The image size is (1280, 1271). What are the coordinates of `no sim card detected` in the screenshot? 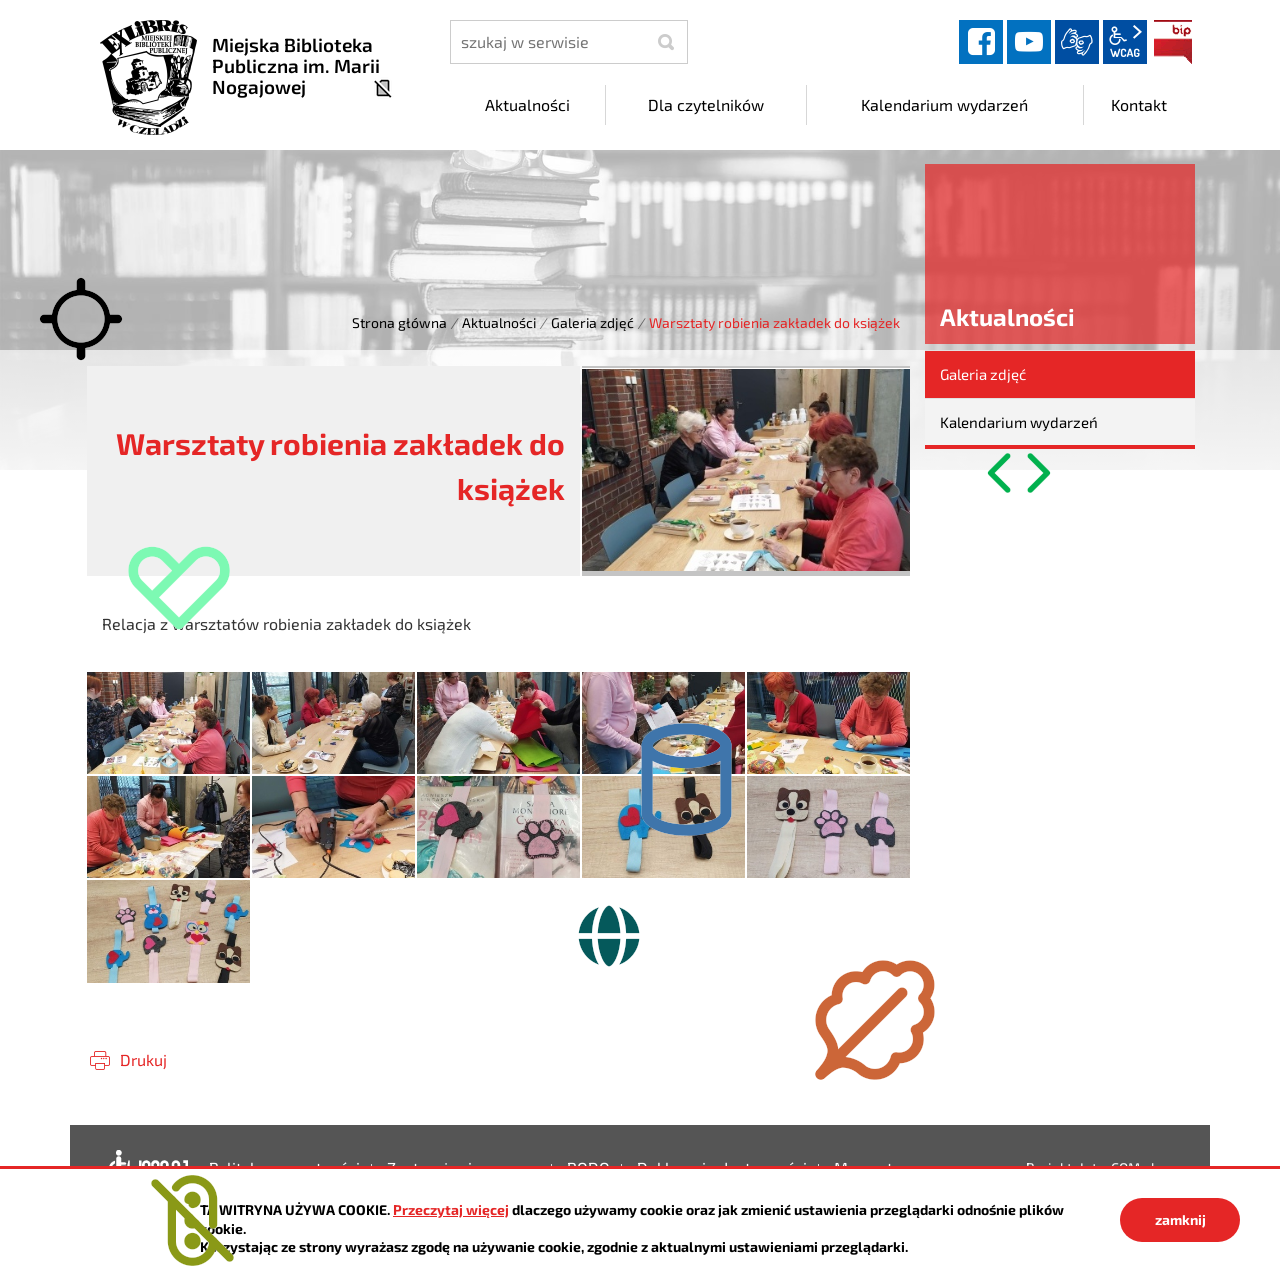 It's located at (383, 88).